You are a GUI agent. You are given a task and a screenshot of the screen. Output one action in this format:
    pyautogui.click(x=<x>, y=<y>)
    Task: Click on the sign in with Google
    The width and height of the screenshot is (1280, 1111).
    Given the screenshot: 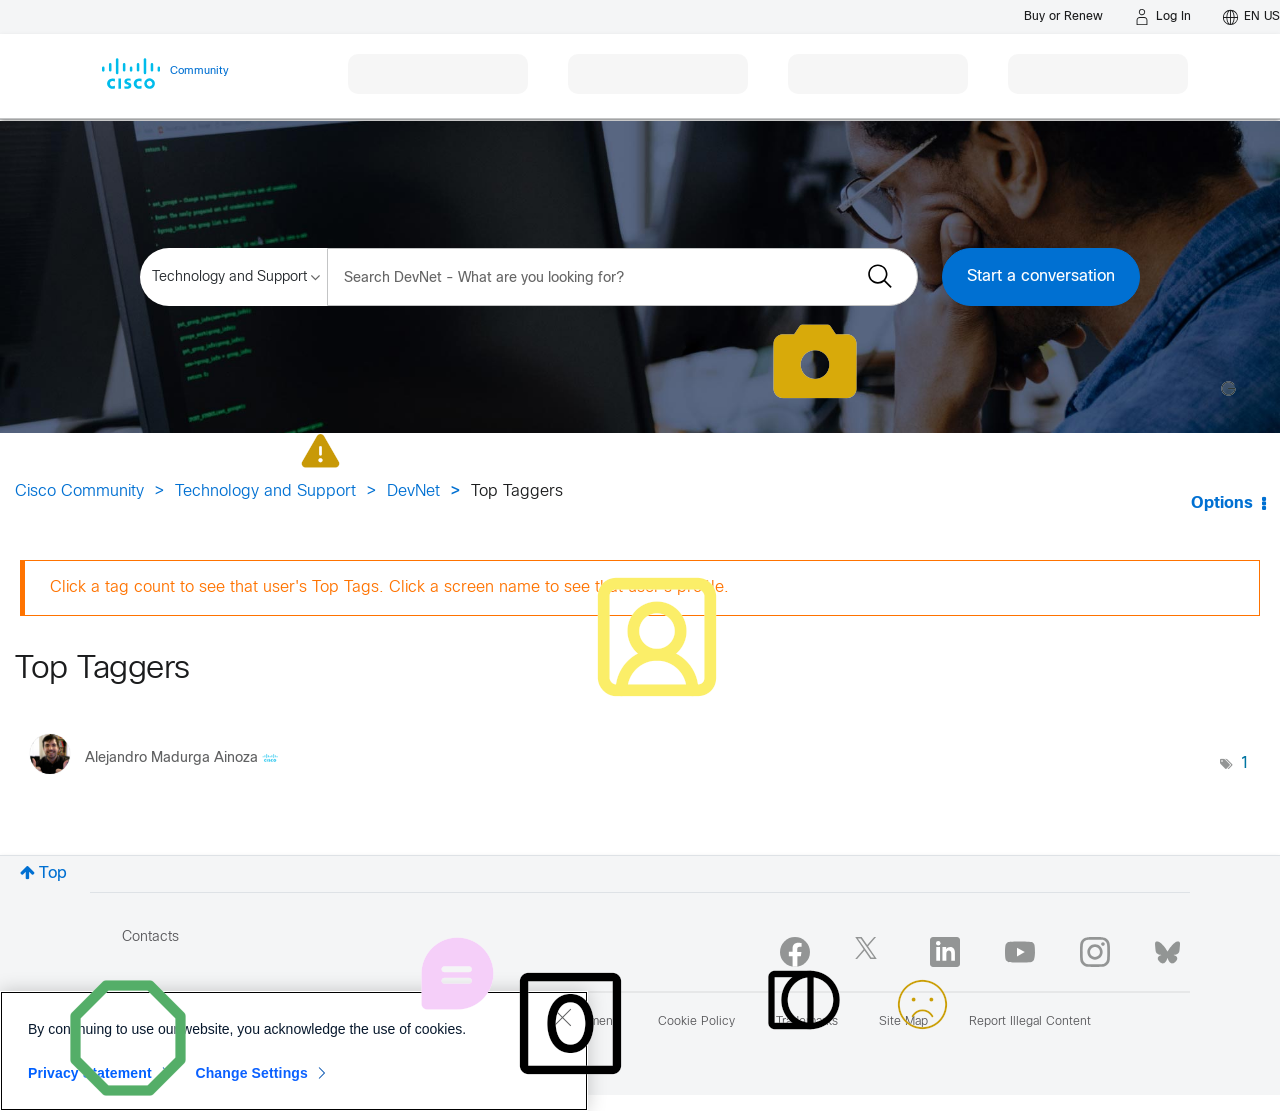 What is the action you would take?
    pyautogui.click(x=1228, y=388)
    